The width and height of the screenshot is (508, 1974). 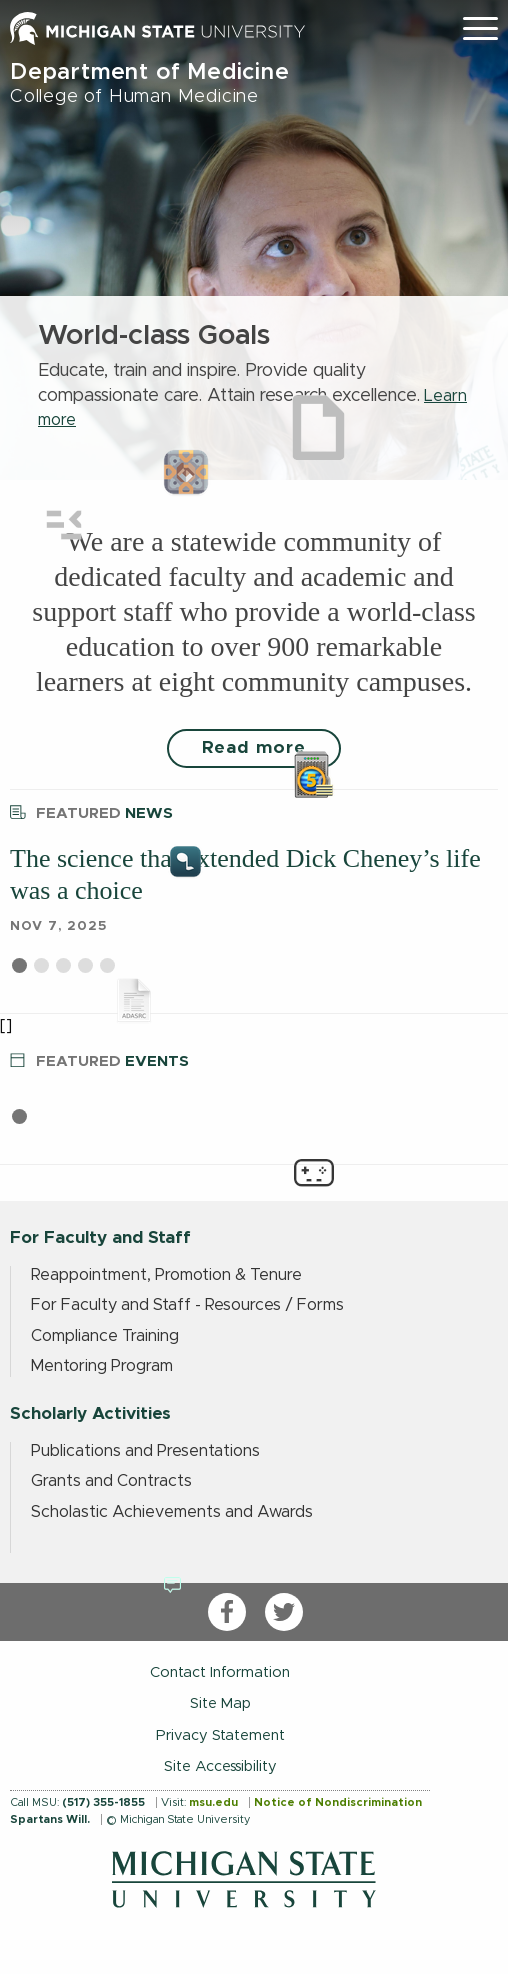 I want to click on launch mindustry game, so click(x=186, y=472).